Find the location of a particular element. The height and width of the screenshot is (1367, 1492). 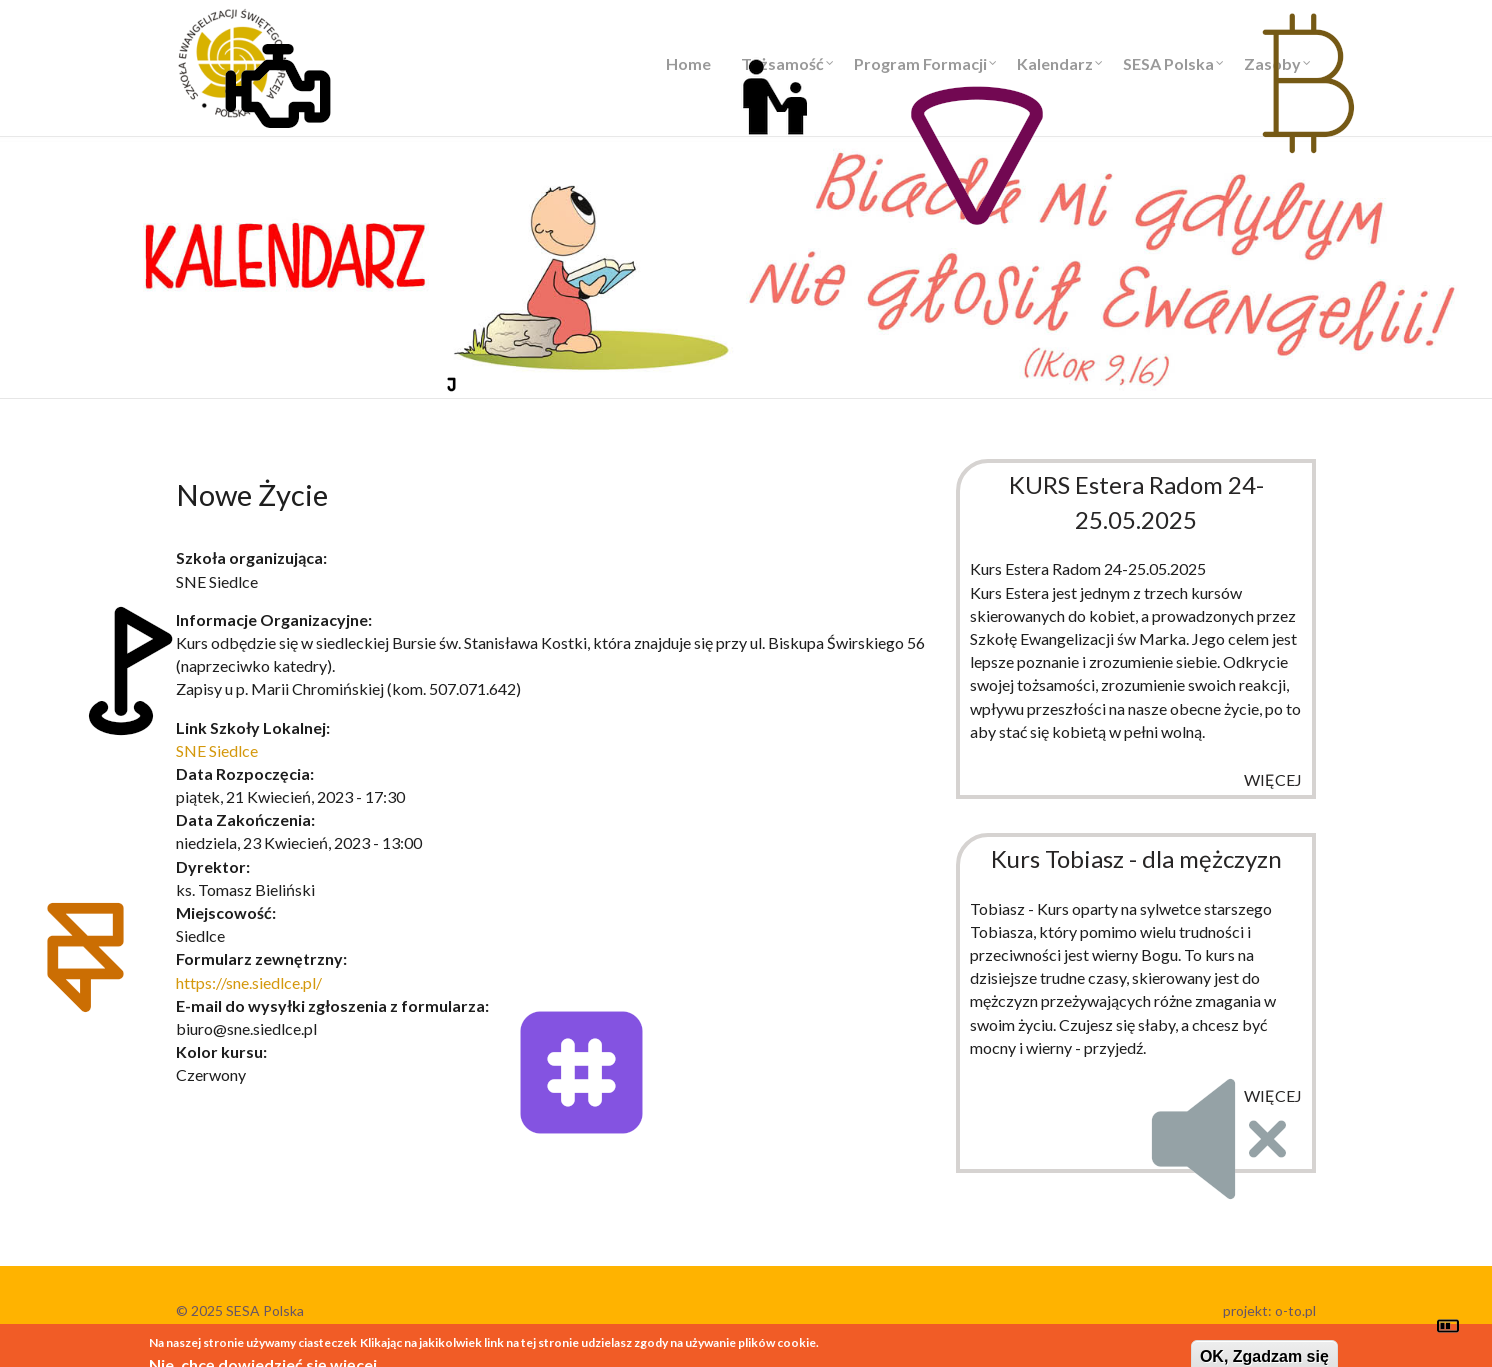

open Framer design tool is located at coordinates (85, 957).